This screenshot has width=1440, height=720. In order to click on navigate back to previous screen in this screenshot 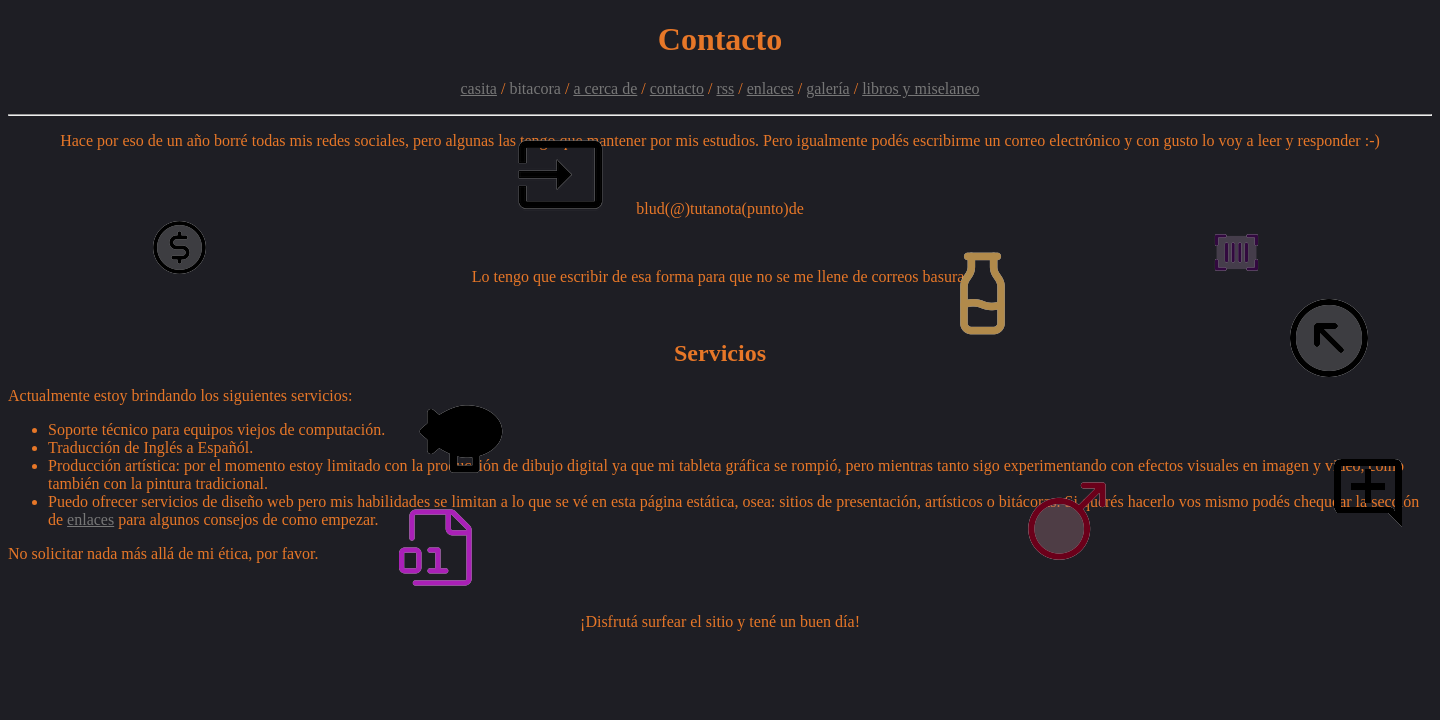, I will do `click(1329, 338)`.